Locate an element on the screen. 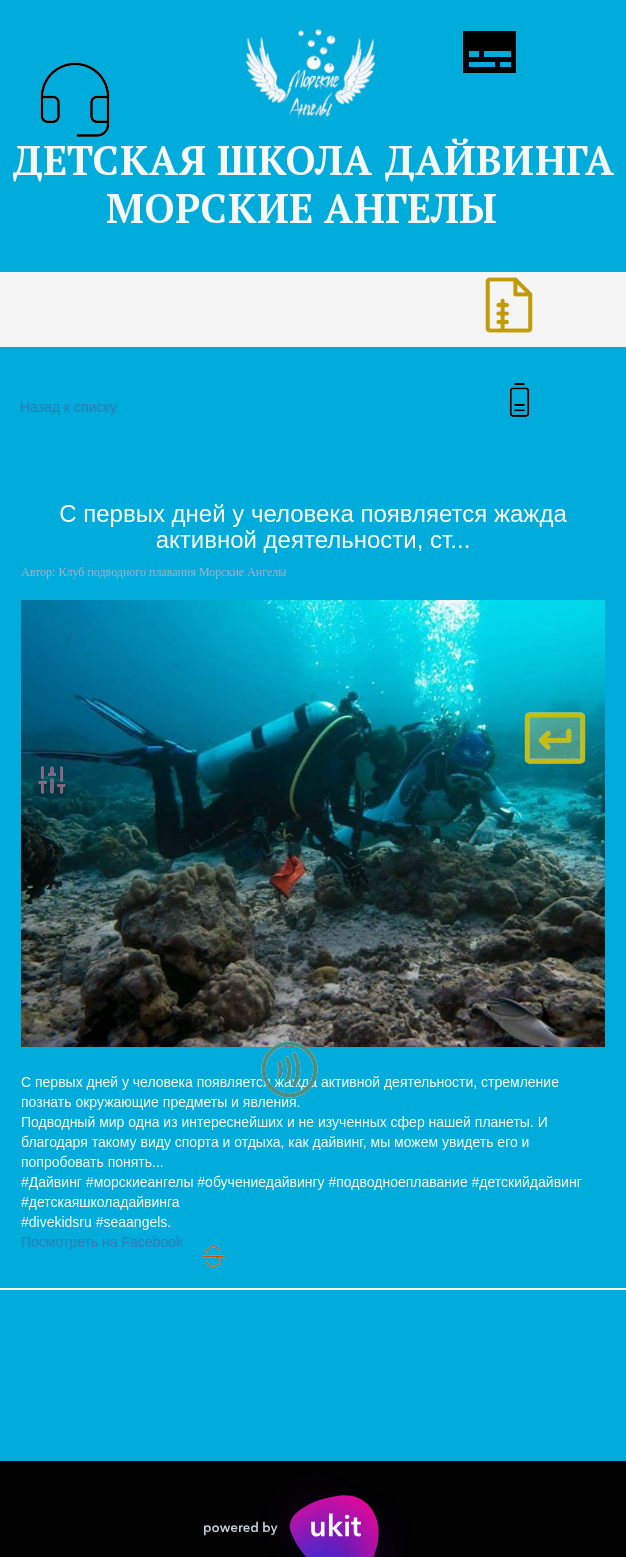  contact customer support is located at coordinates (75, 97).